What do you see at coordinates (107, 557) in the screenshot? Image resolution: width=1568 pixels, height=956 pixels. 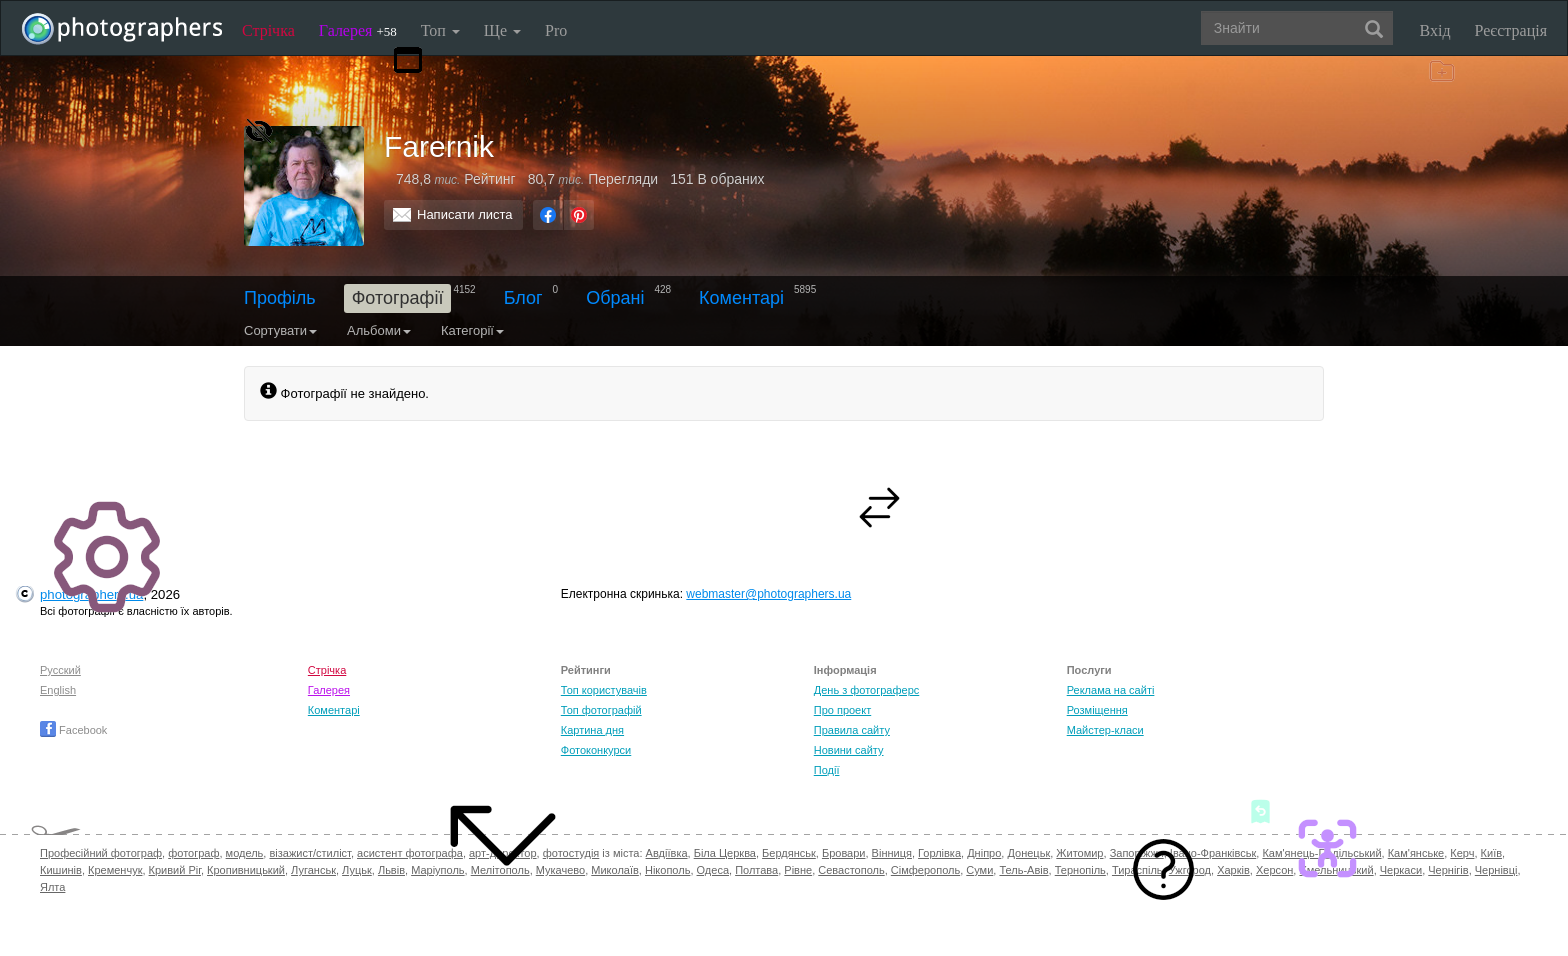 I see `access settings or preferences` at bounding box center [107, 557].